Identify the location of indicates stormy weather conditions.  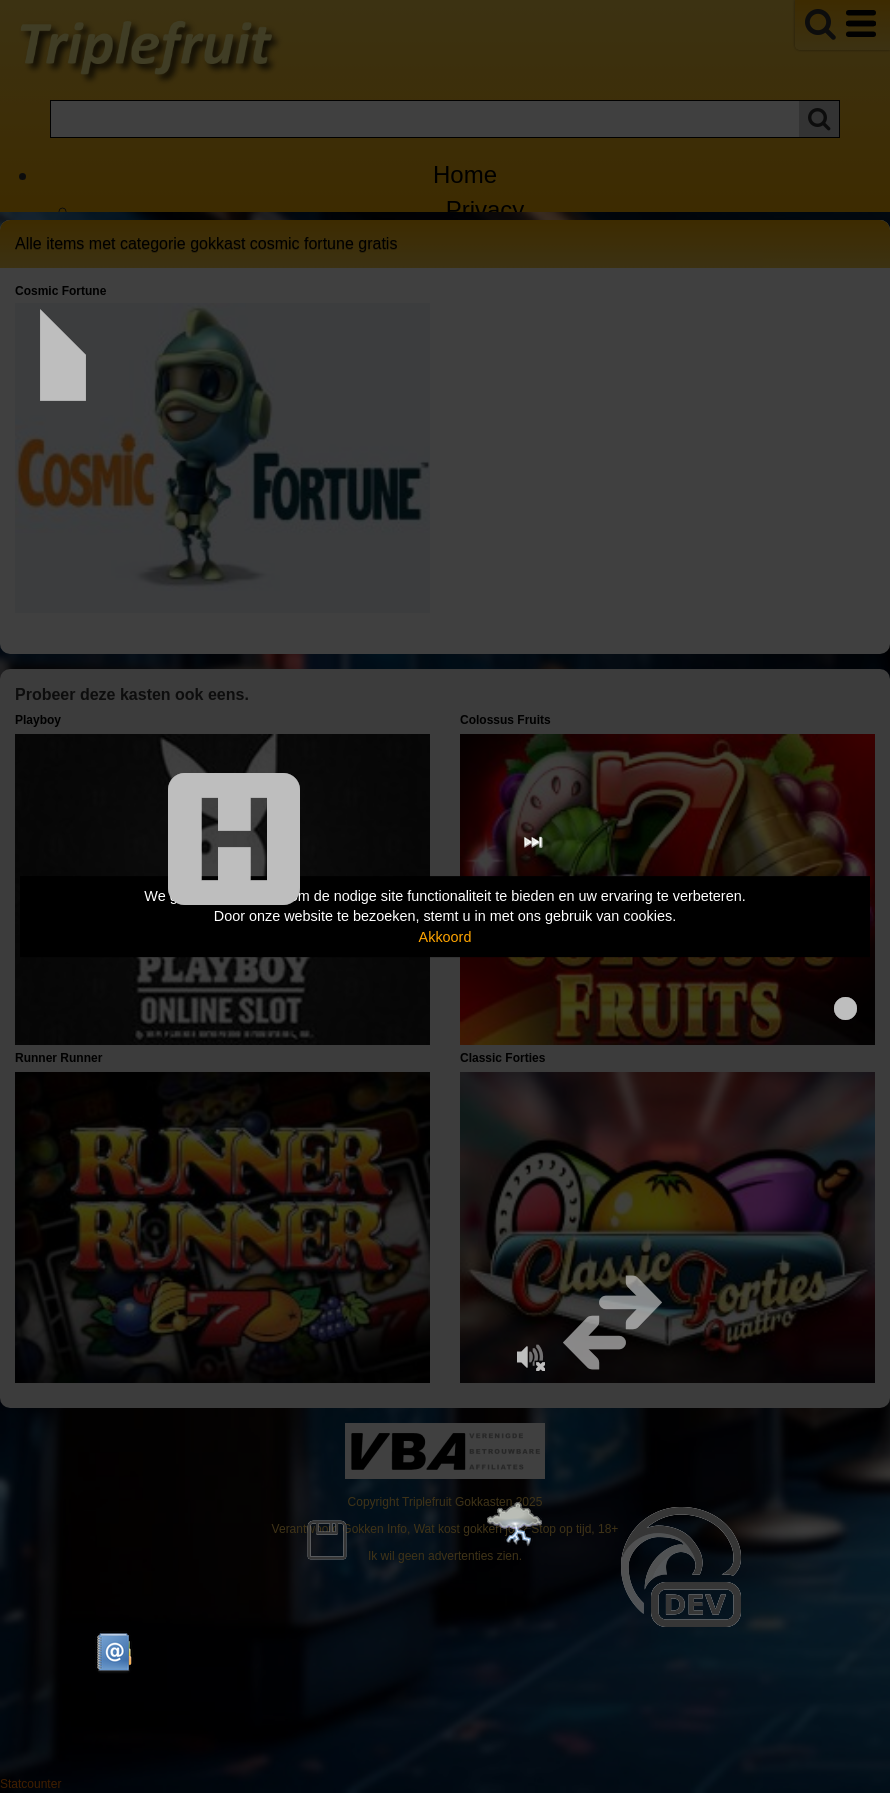
(514, 1519).